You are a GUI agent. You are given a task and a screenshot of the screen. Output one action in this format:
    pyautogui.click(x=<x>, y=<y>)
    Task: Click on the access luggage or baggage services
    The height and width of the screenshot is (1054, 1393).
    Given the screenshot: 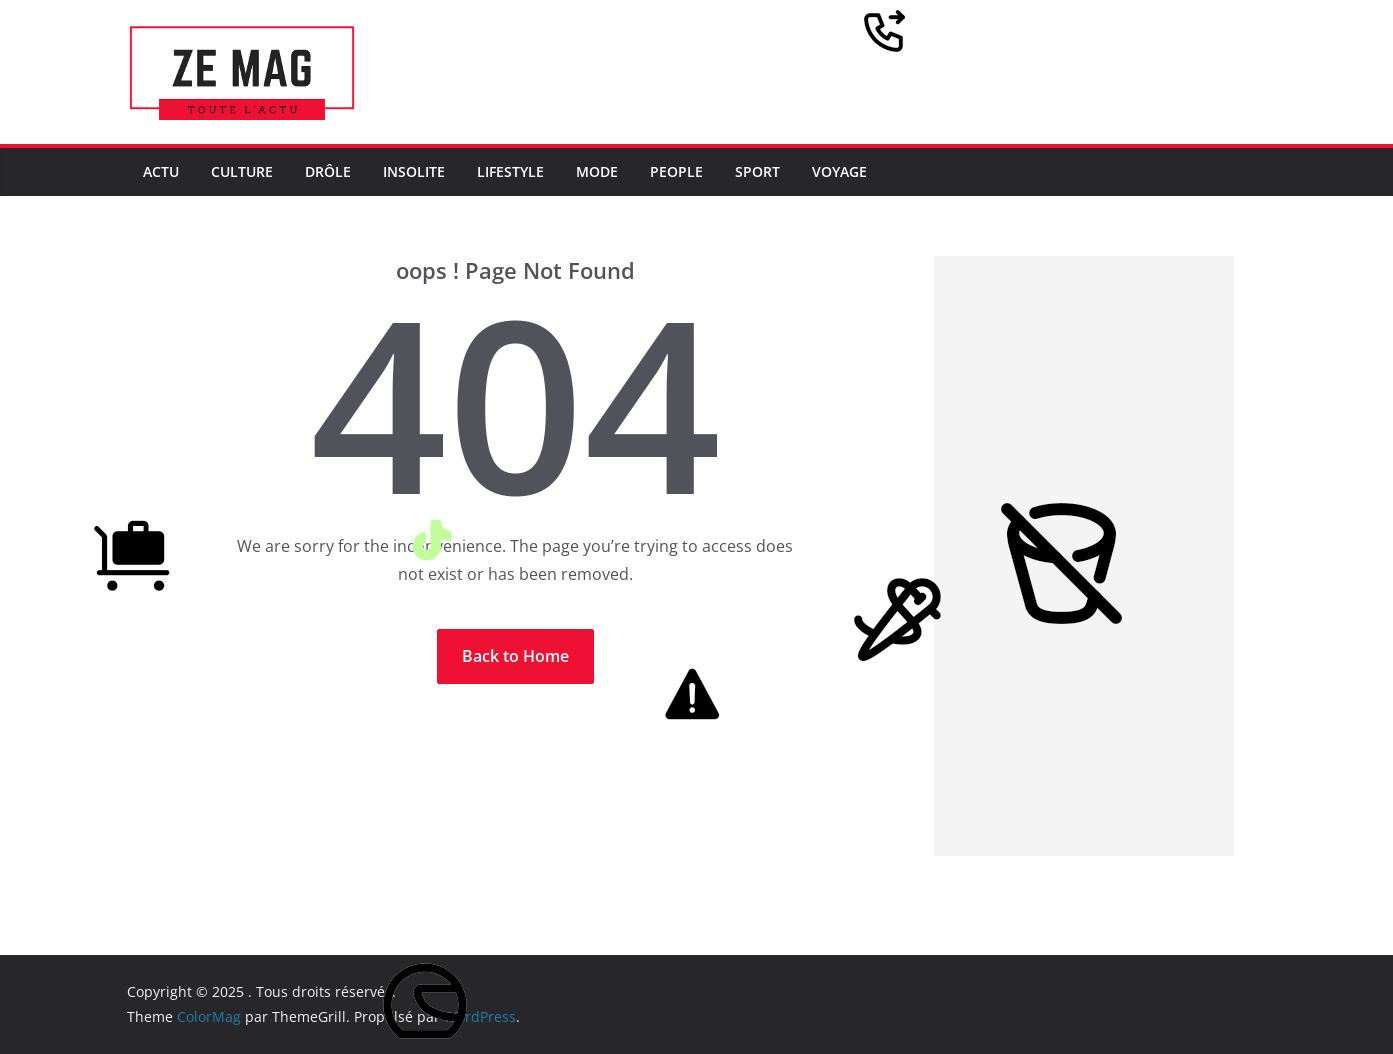 What is the action you would take?
    pyautogui.click(x=130, y=554)
    